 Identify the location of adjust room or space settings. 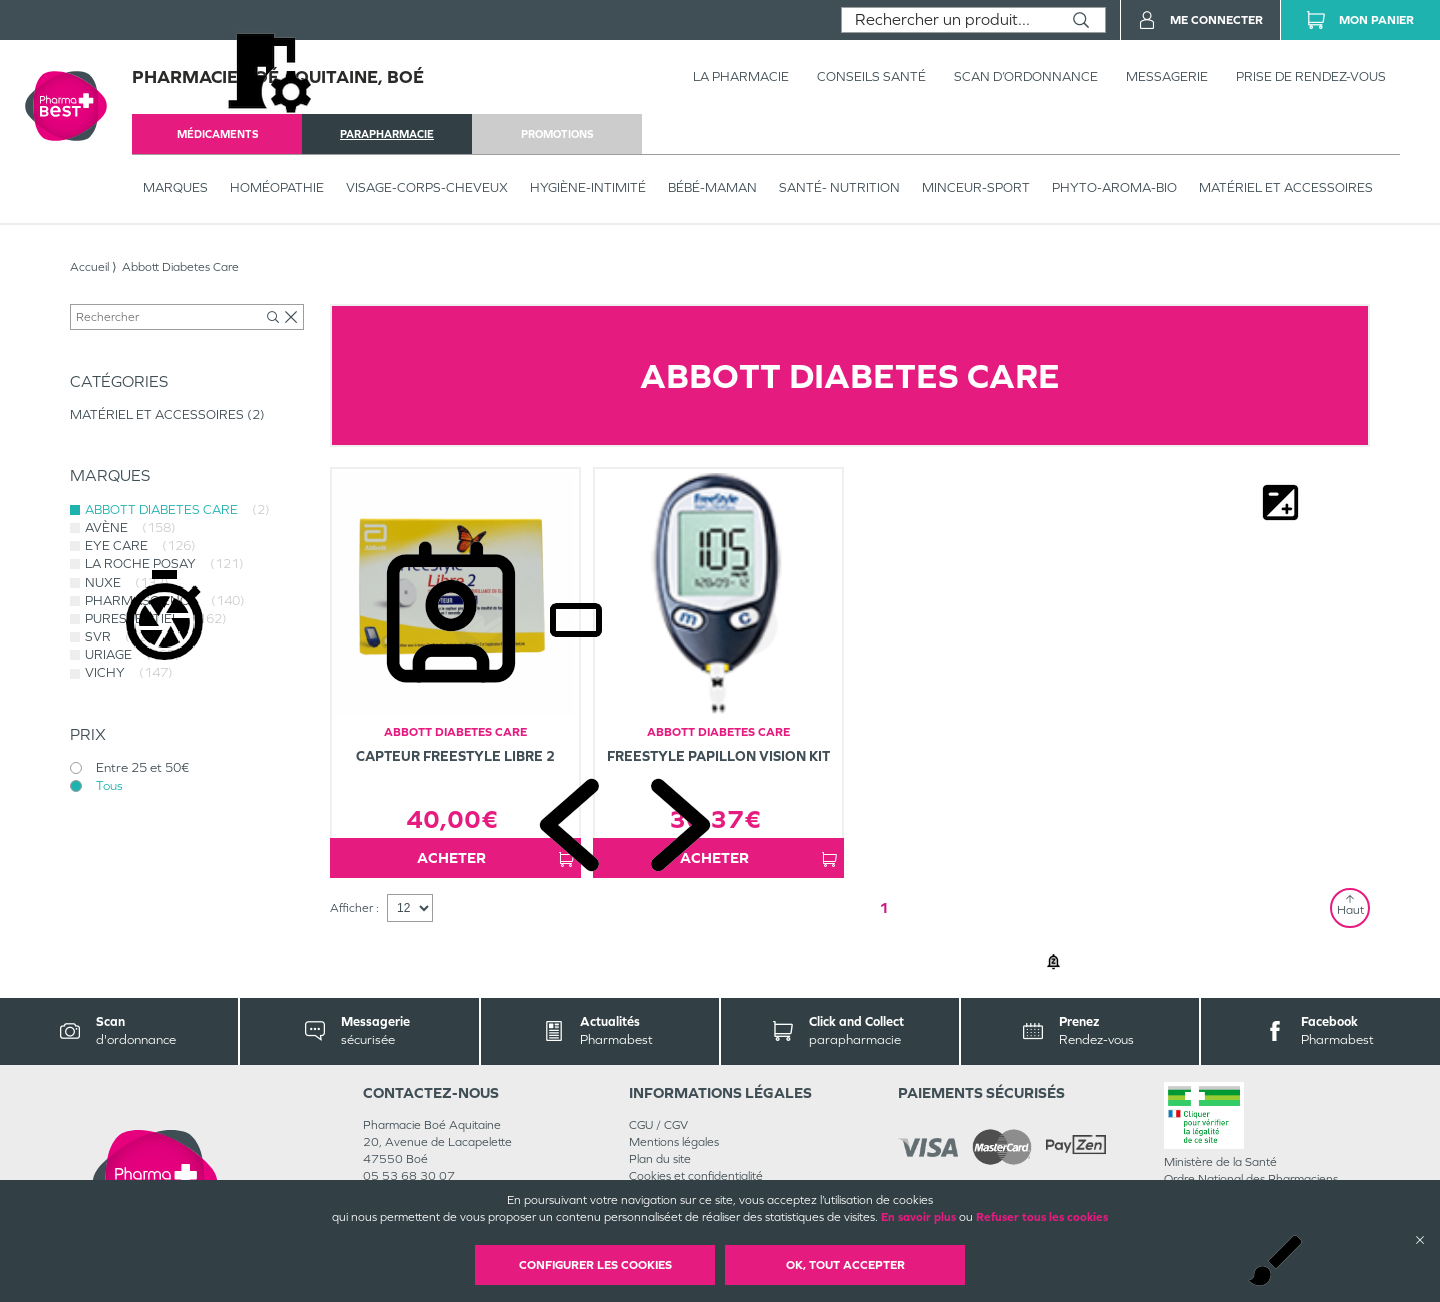
(266, 71).